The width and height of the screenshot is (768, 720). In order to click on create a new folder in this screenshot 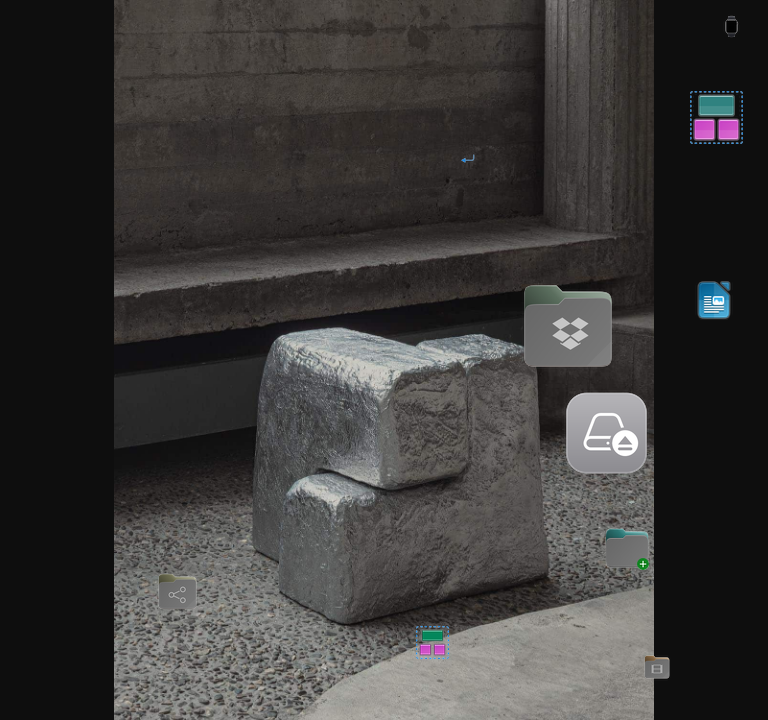, I will do `click(627, 548)`.